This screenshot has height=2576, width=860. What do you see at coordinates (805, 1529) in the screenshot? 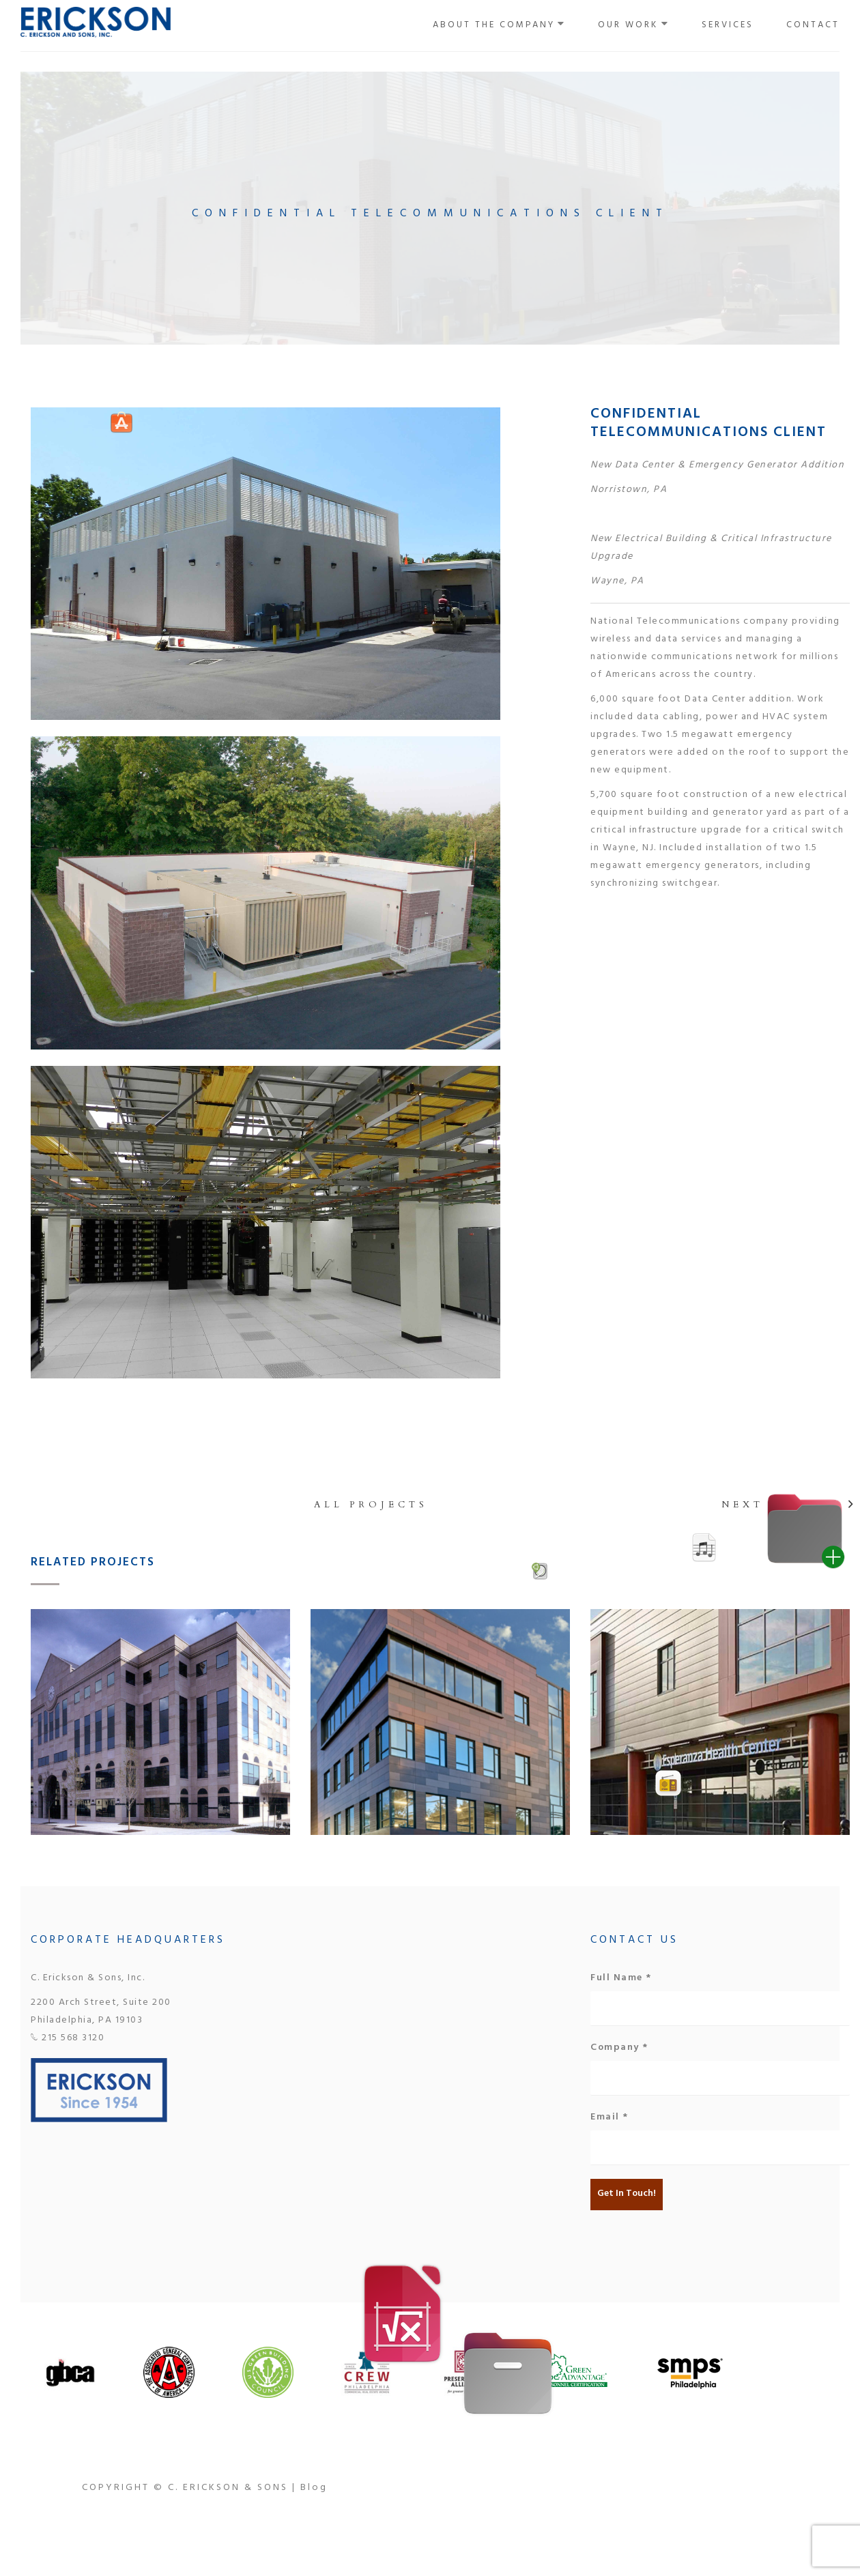
I see `create a new folder` at bounding box center [805, 1529].